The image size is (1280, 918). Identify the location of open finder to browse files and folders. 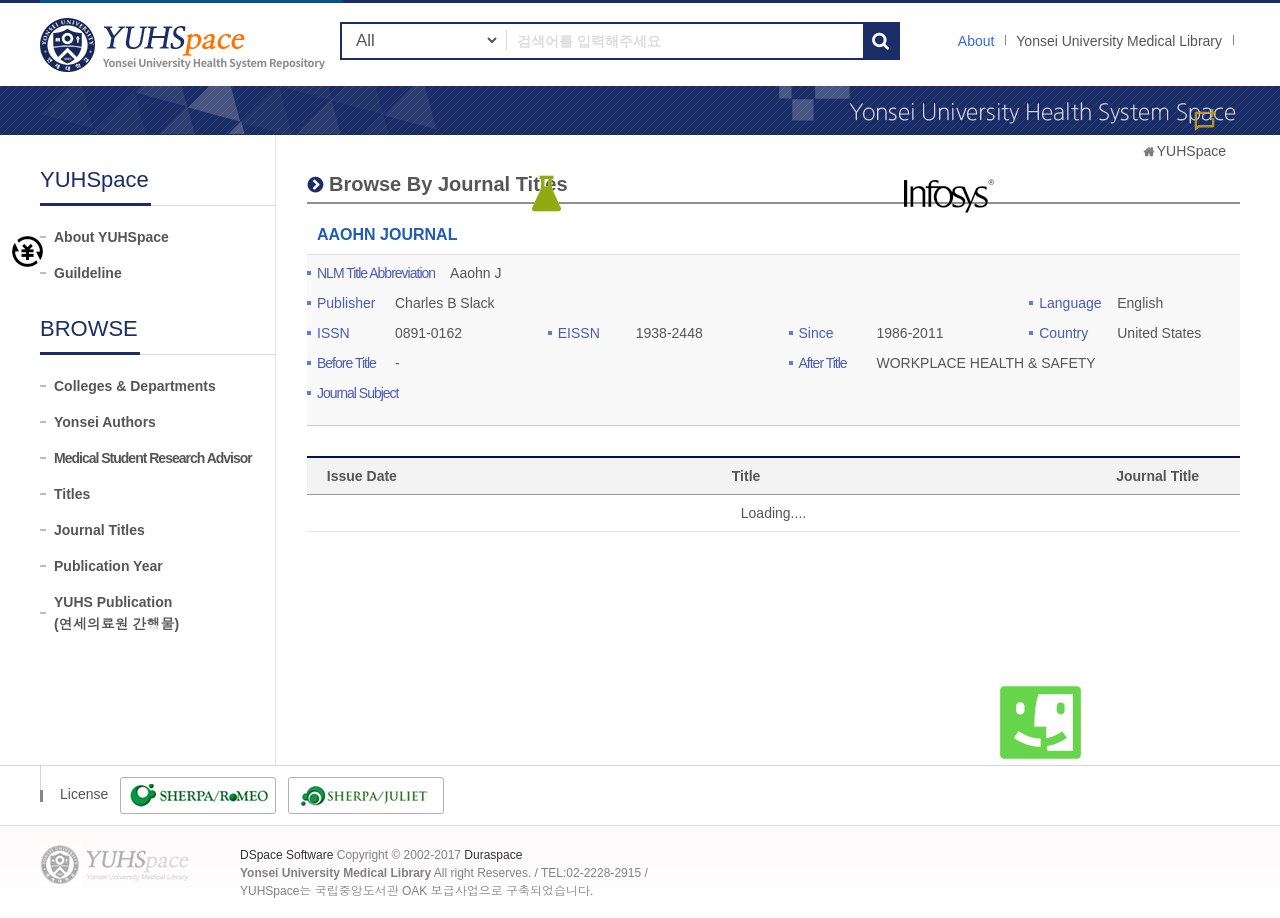
(1040, 722).